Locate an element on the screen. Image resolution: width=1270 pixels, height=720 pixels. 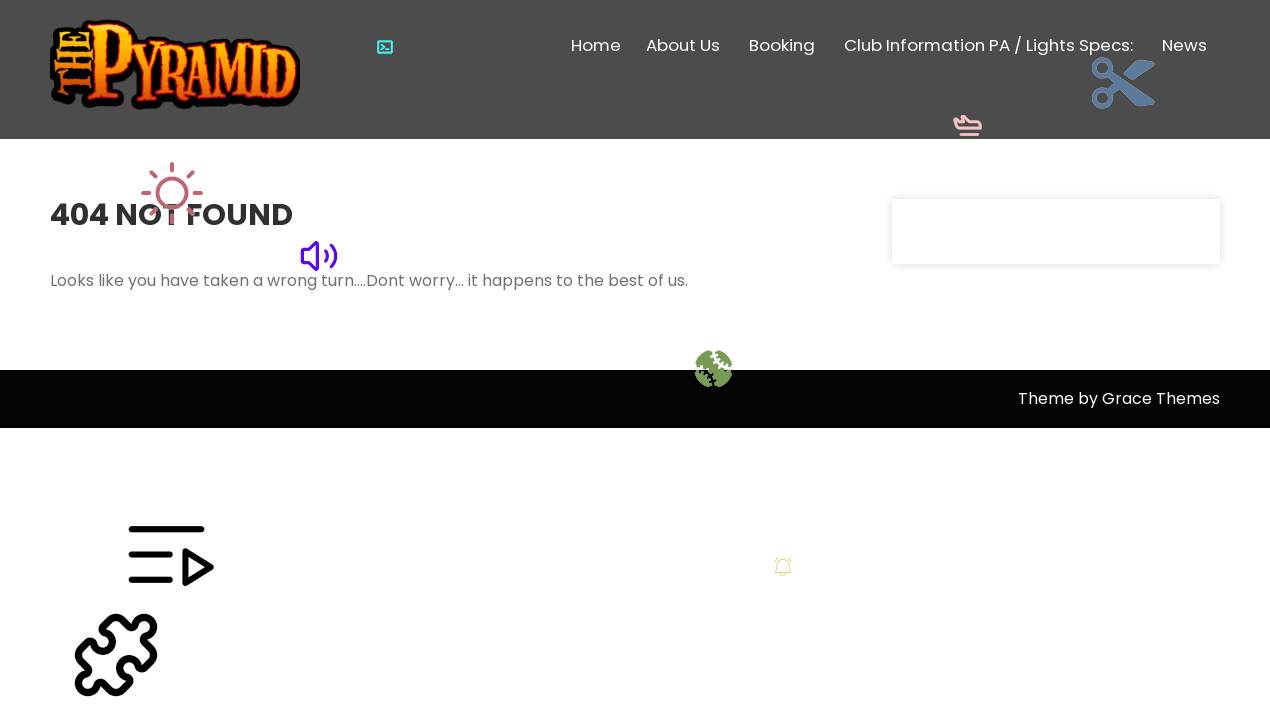
switch to light mode is located at coordinates (172, 193).